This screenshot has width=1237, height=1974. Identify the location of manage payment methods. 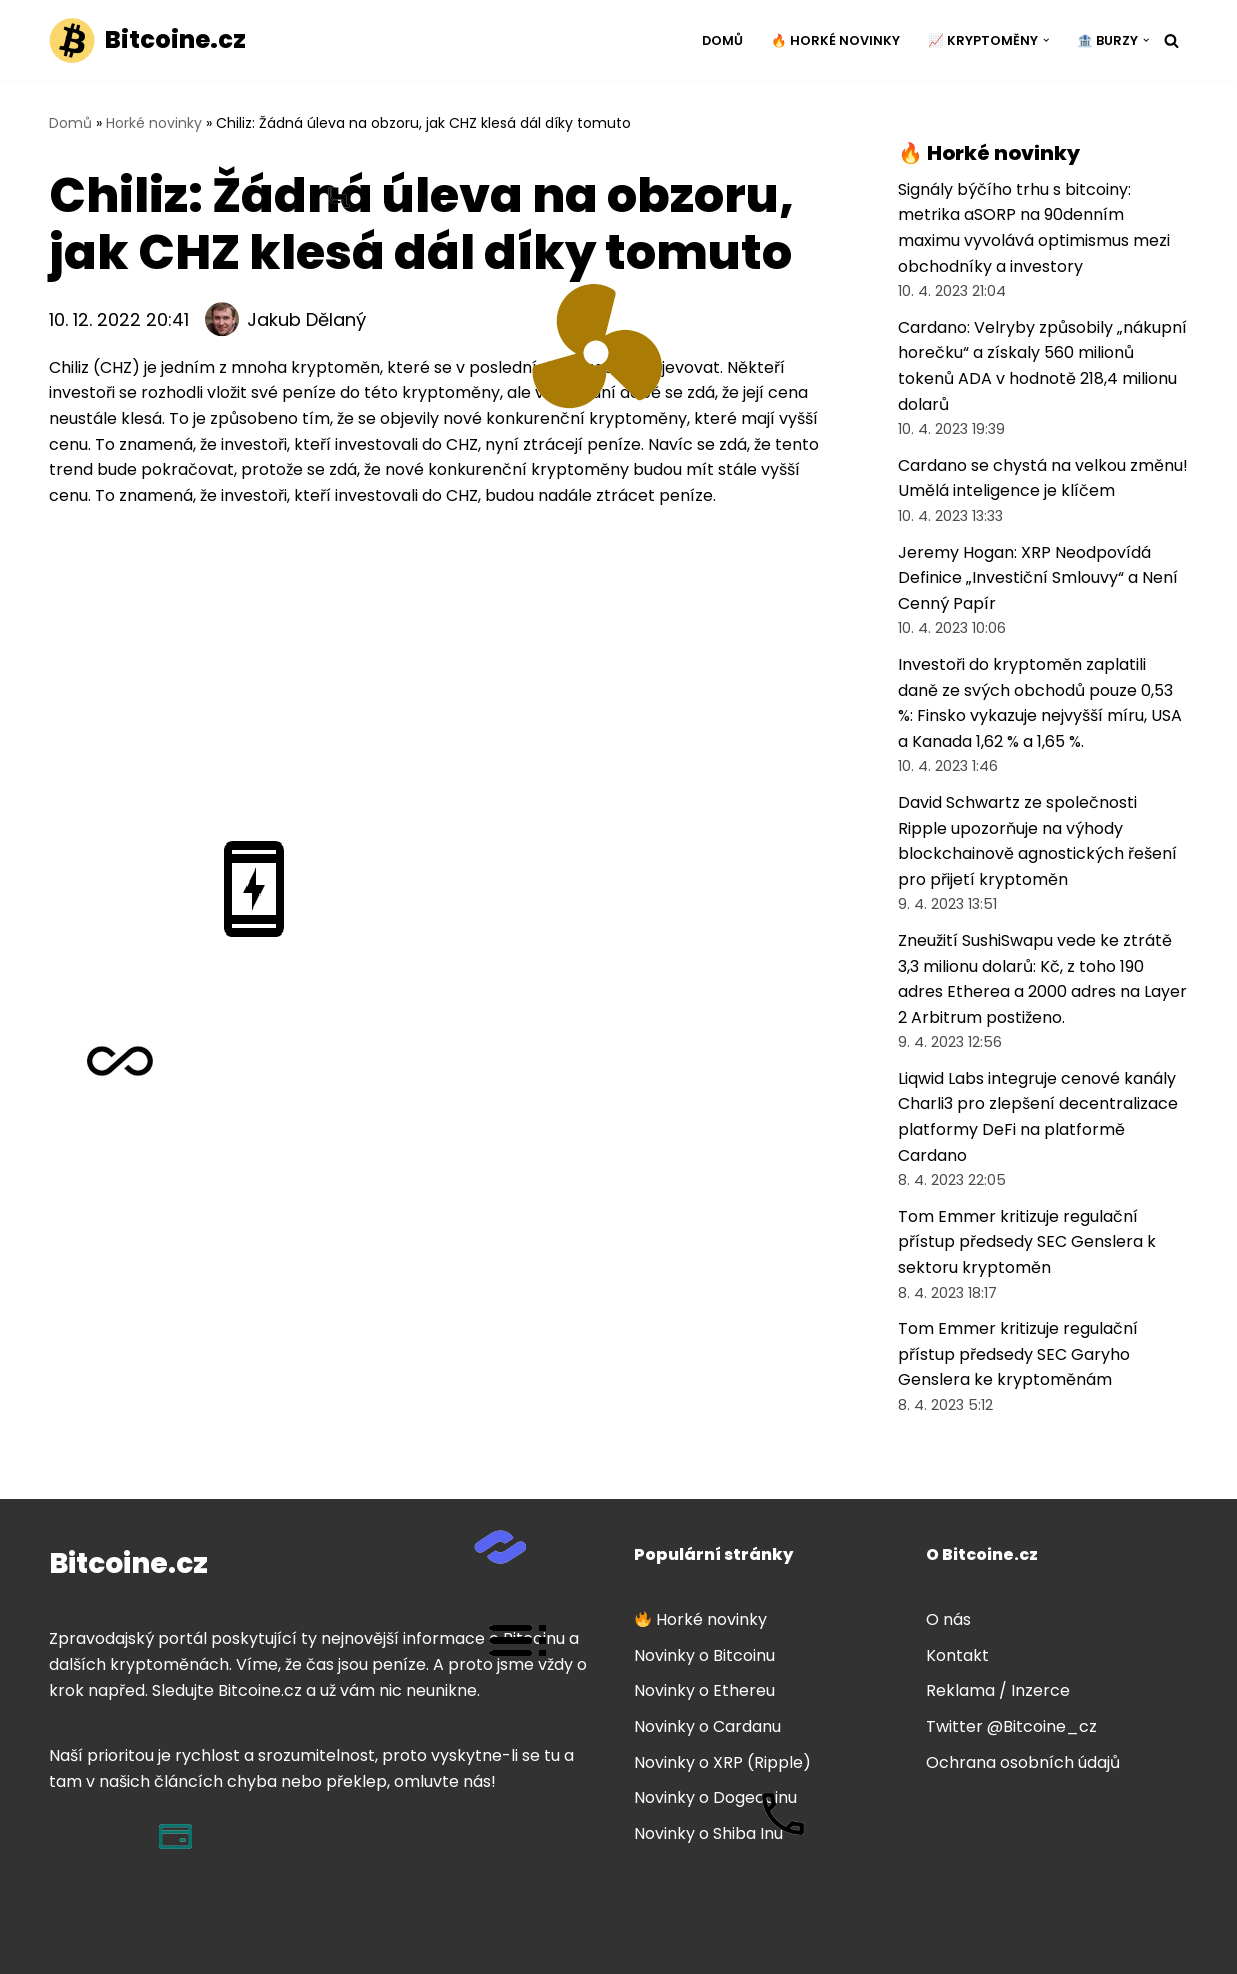
(175, 1836).